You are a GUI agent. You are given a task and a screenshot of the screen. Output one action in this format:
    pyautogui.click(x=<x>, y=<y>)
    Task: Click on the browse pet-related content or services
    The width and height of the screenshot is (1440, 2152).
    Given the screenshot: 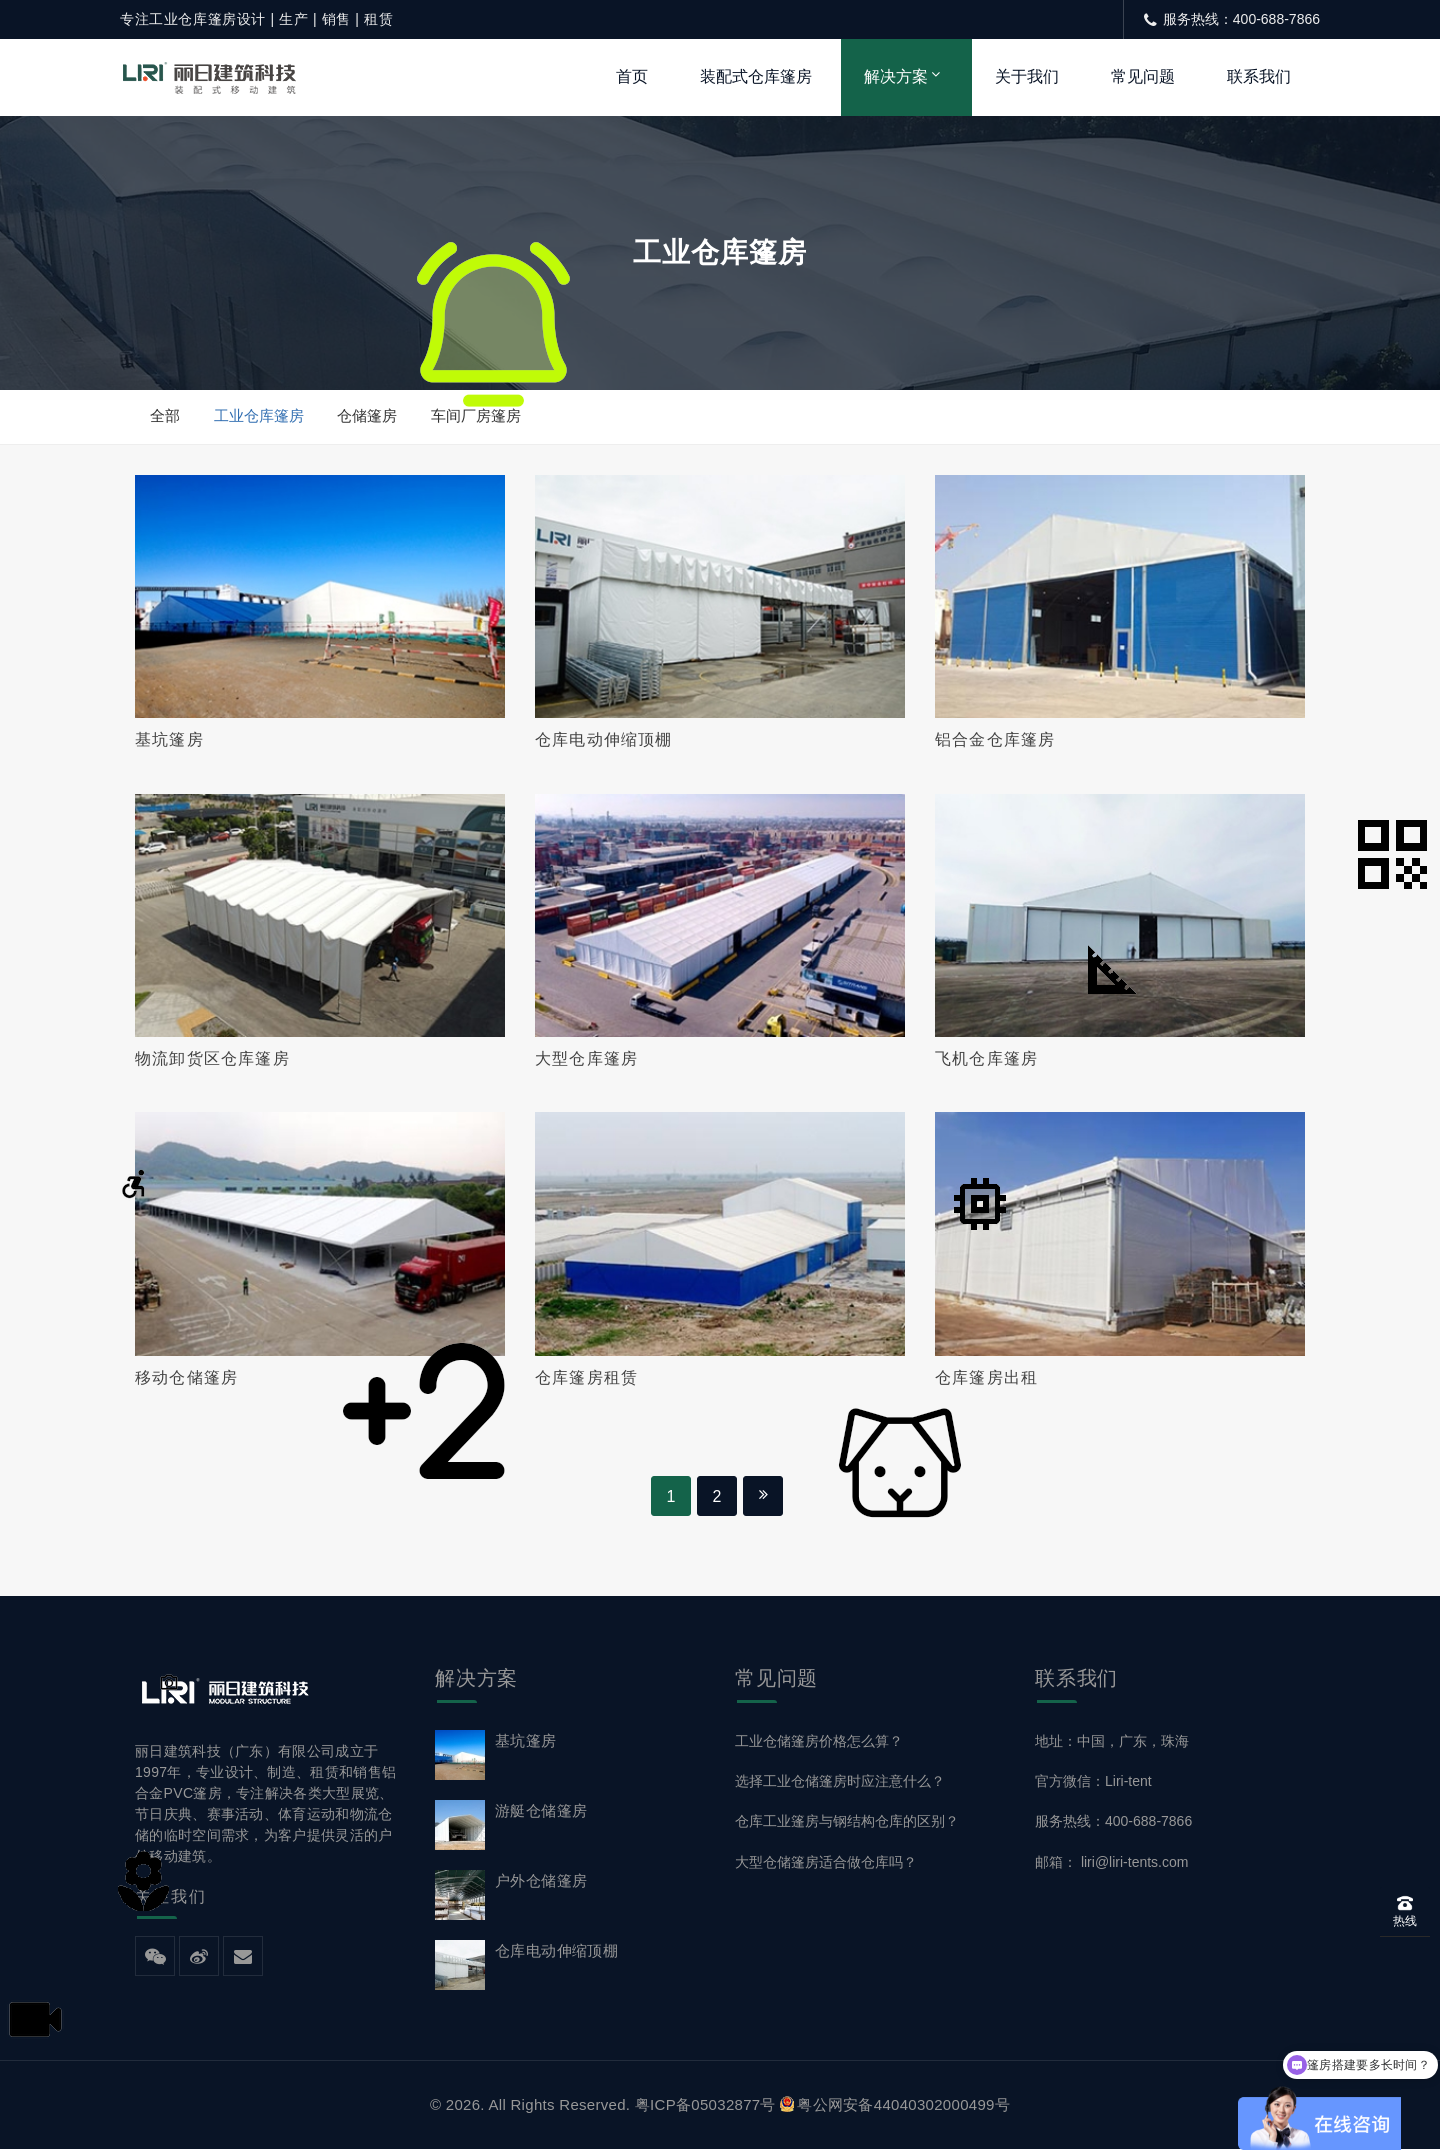 What is the action you would take?
    pyautogui.click(x=900, y=1465)
    